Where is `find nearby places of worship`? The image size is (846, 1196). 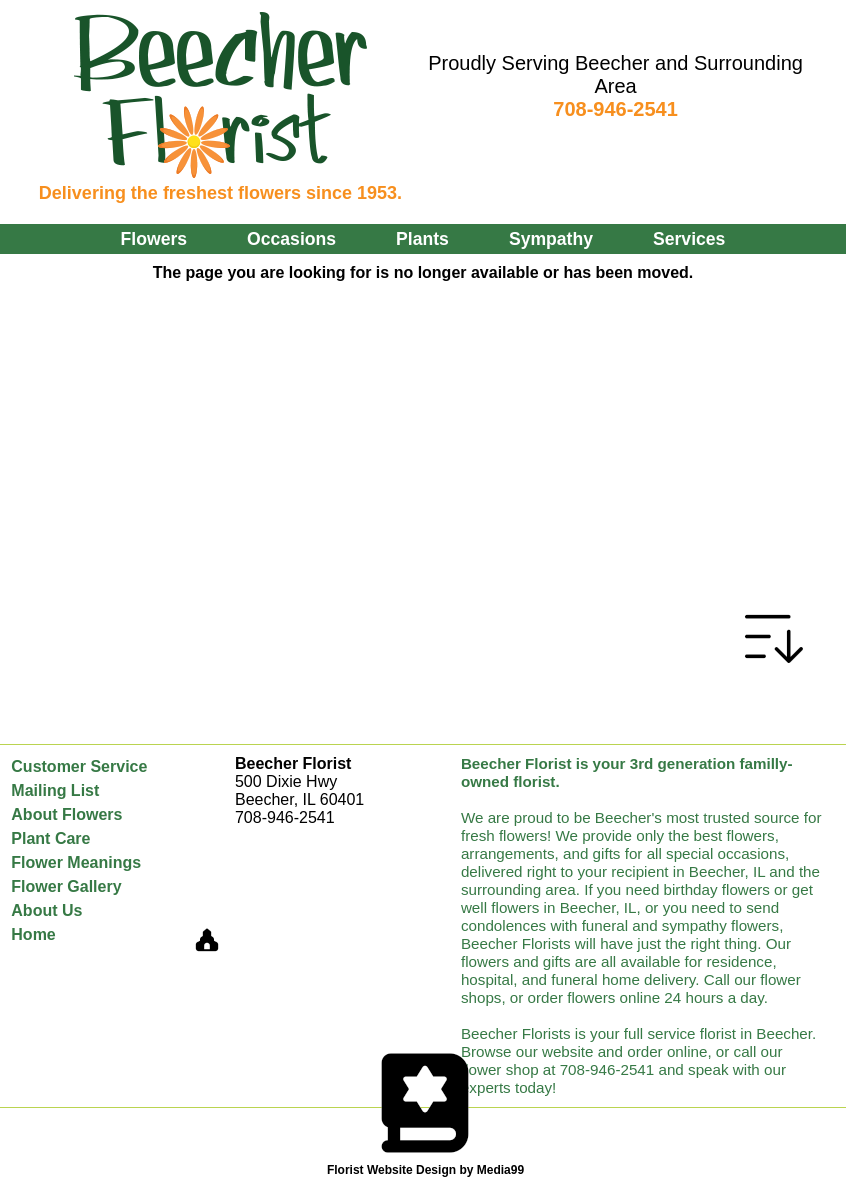
find nearby places of worship is located at coordinates (207, 940).